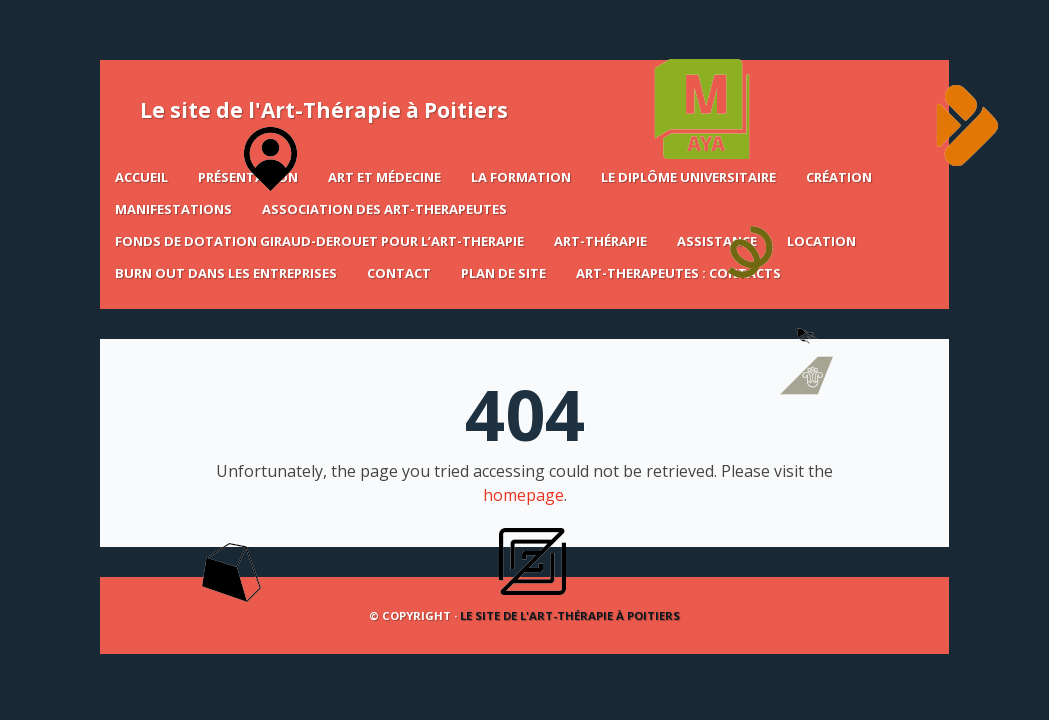  Describe the element at coordinates (270, 156) in the screenshot. I see `view a user's location on the map` at that location.